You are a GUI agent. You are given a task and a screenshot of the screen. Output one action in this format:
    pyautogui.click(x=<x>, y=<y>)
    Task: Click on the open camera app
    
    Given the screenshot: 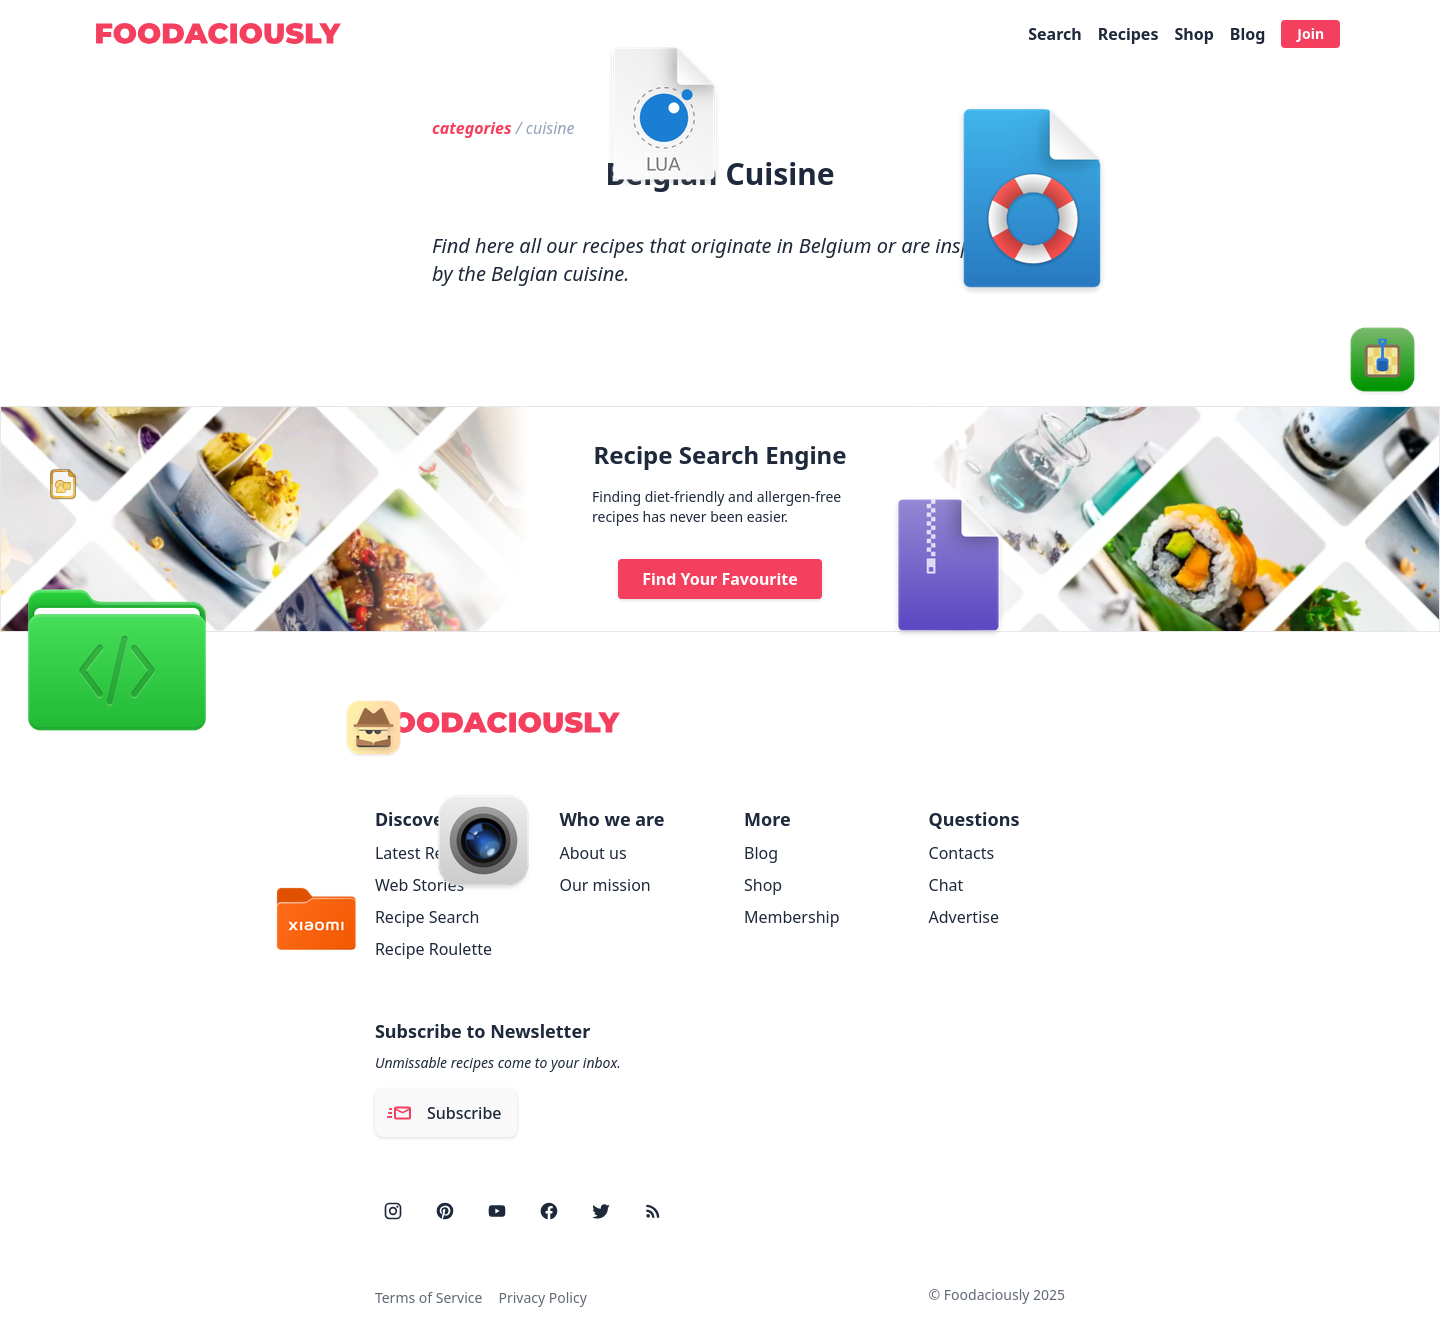 What is the action you would take?
    pyautogui.click(x=483, y=840)
    